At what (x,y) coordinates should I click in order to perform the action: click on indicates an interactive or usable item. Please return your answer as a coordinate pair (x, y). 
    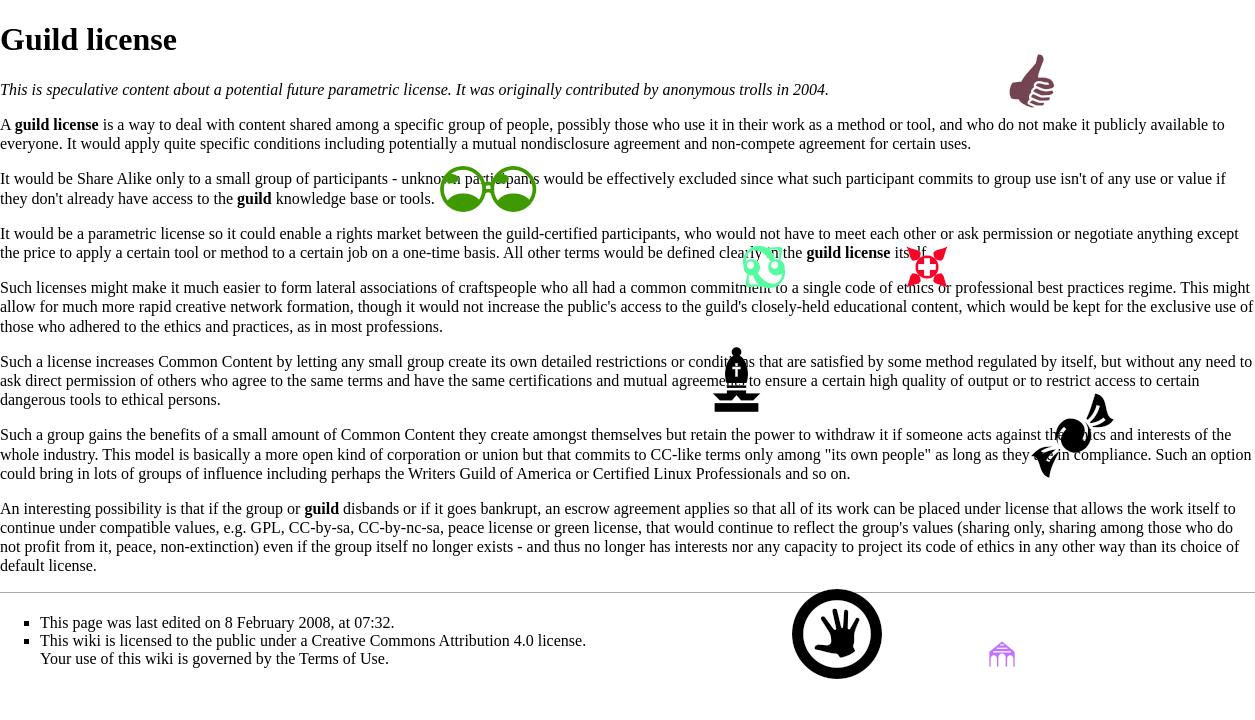
    Looking at the image, I should click on (837, 634).